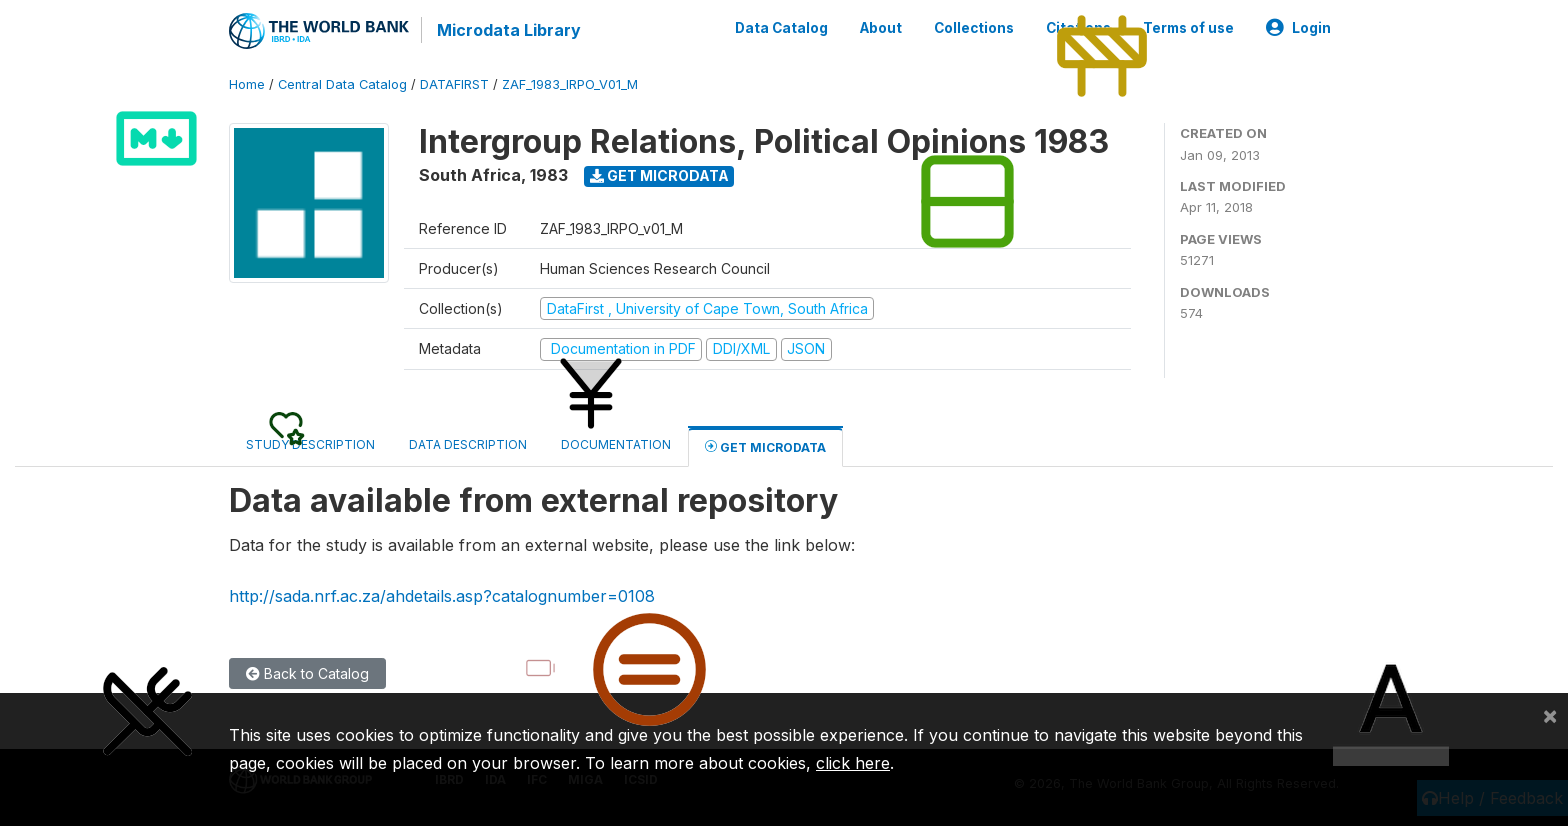 The width and height of the screenshot is (1568, 826). Describe the element at coordinates (286, 427) in the screenshot. I see `add item to favorites with priority rating` at that location.